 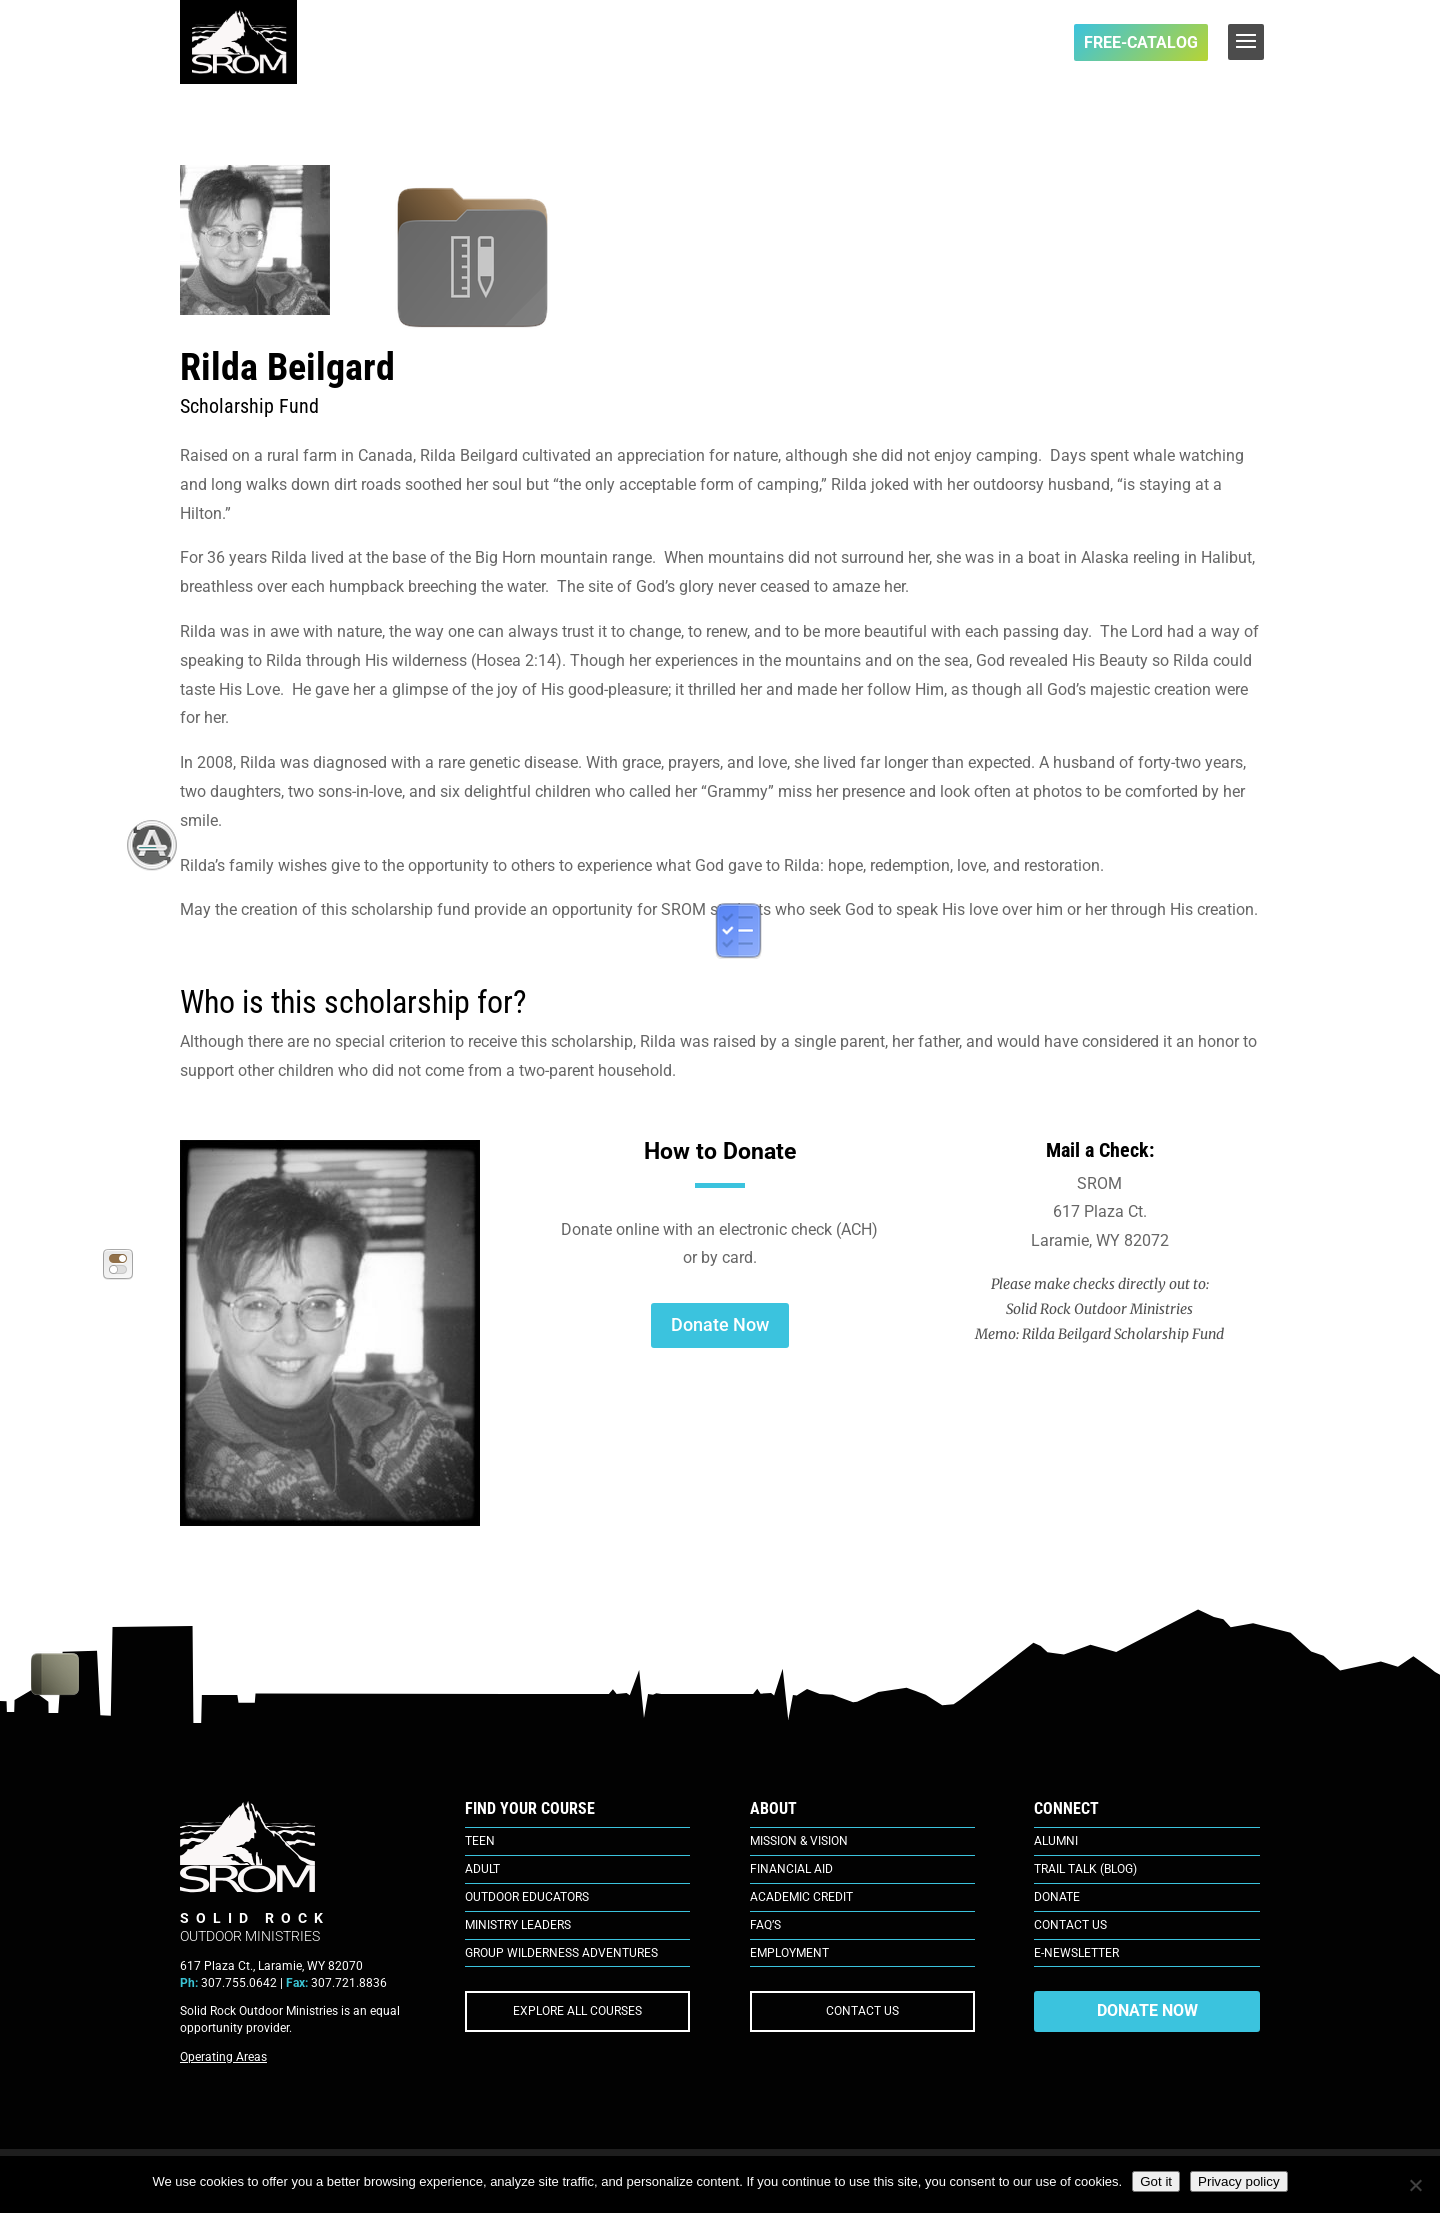 I want to click on open your bookmarks app, so click(x=738, y=930).